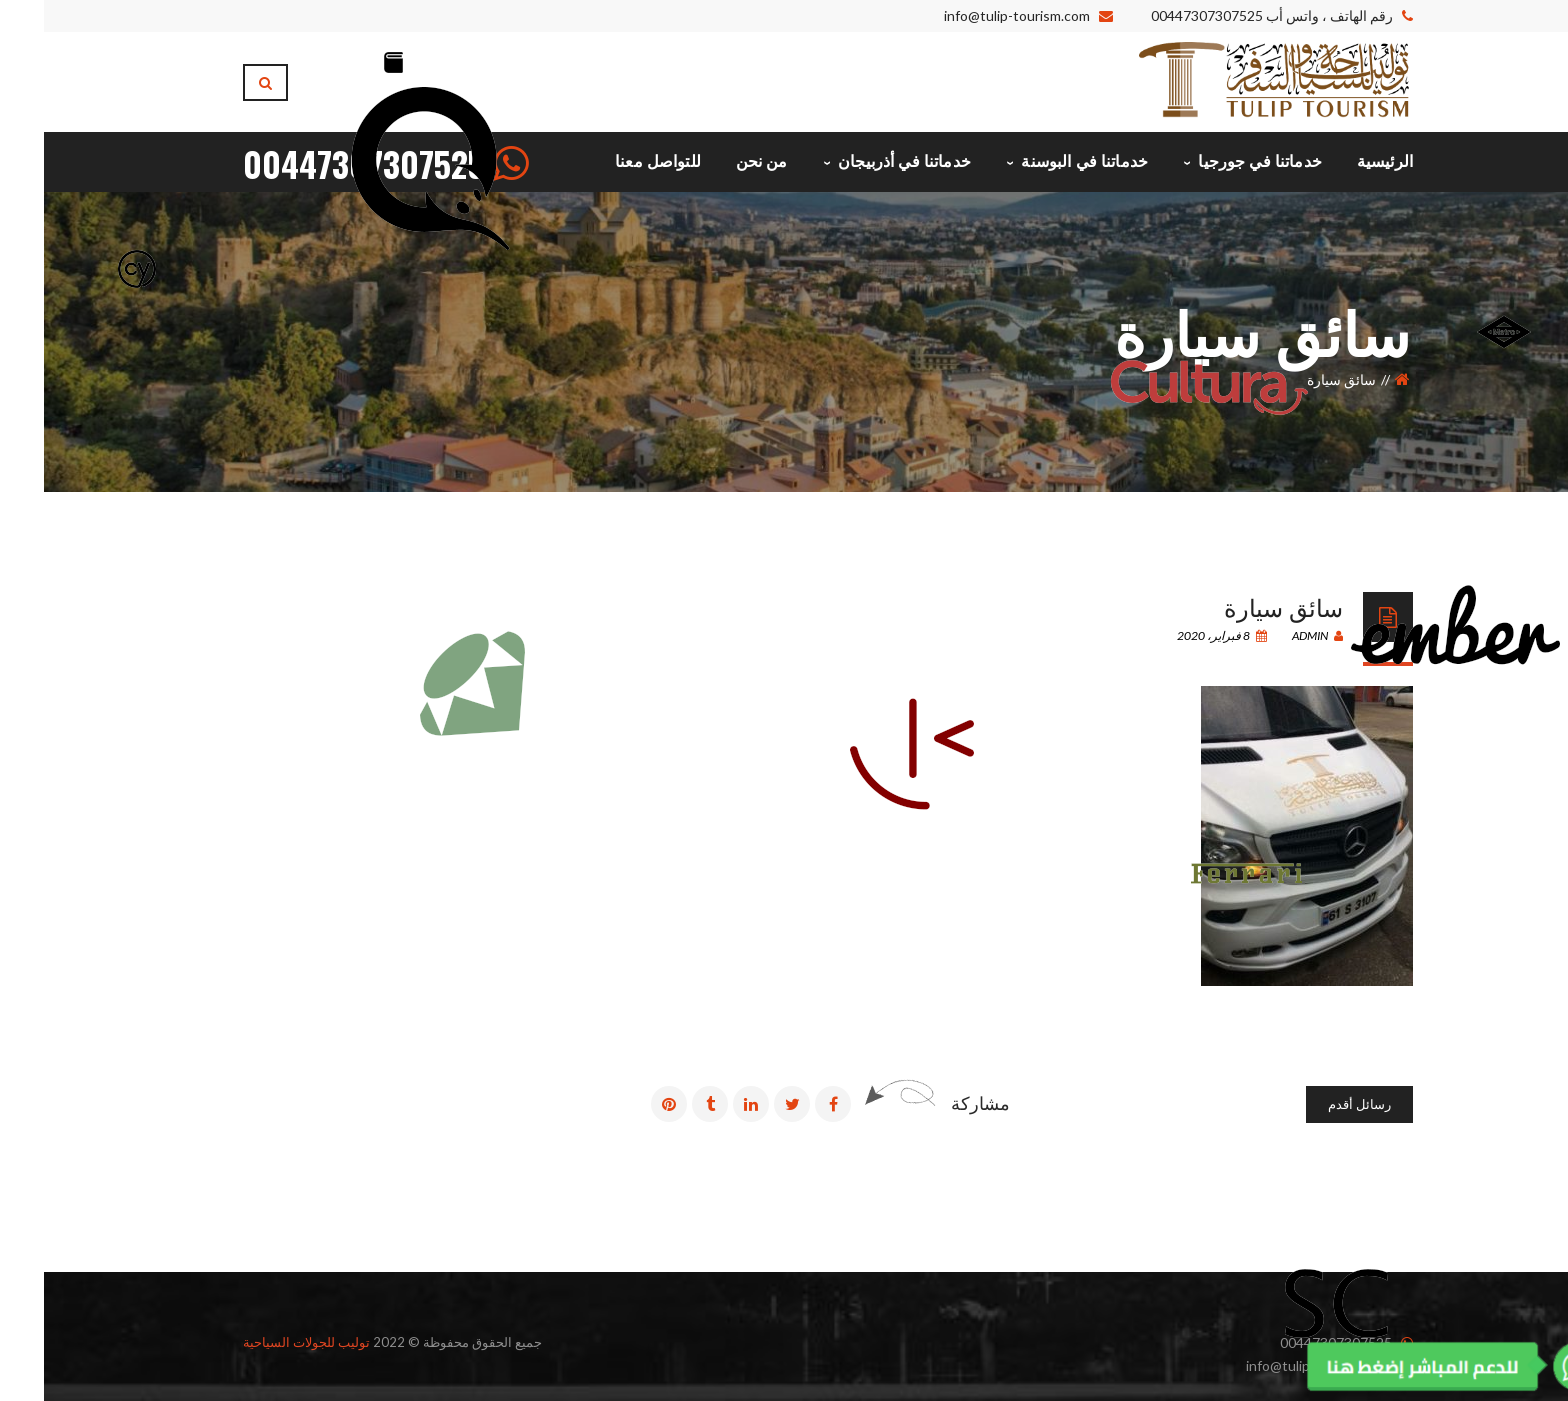 This screenshot has width=1568, height=1401. Describe the element at coordinates (472, 683) in the screenshot. I see `ruby programming language logo` at that location.